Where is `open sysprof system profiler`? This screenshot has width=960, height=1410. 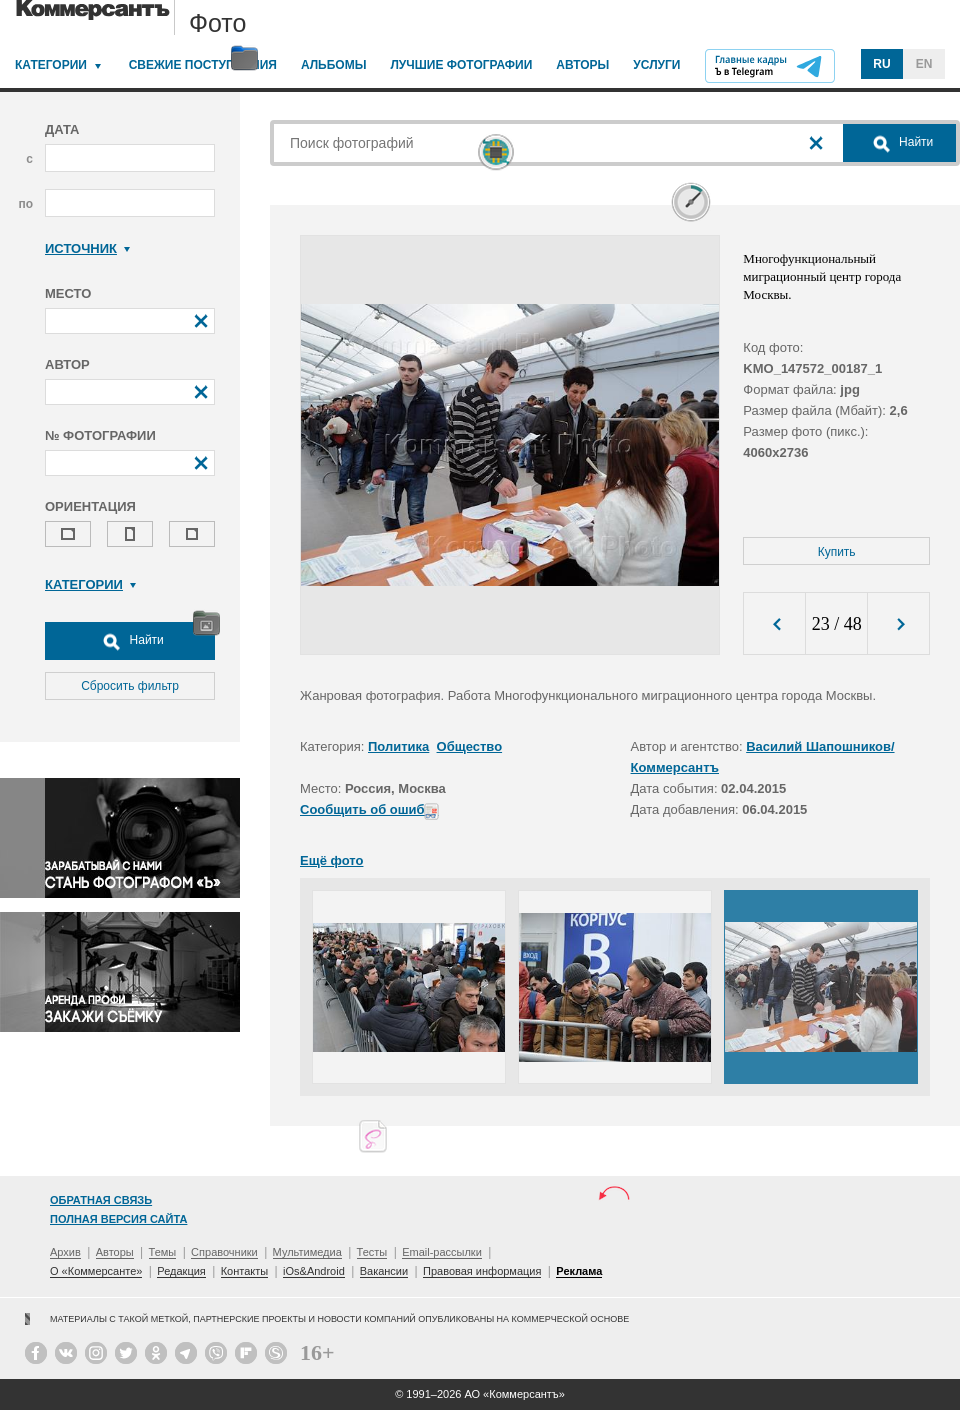
open sysprof system profiler is located at coordinates (691, 202).